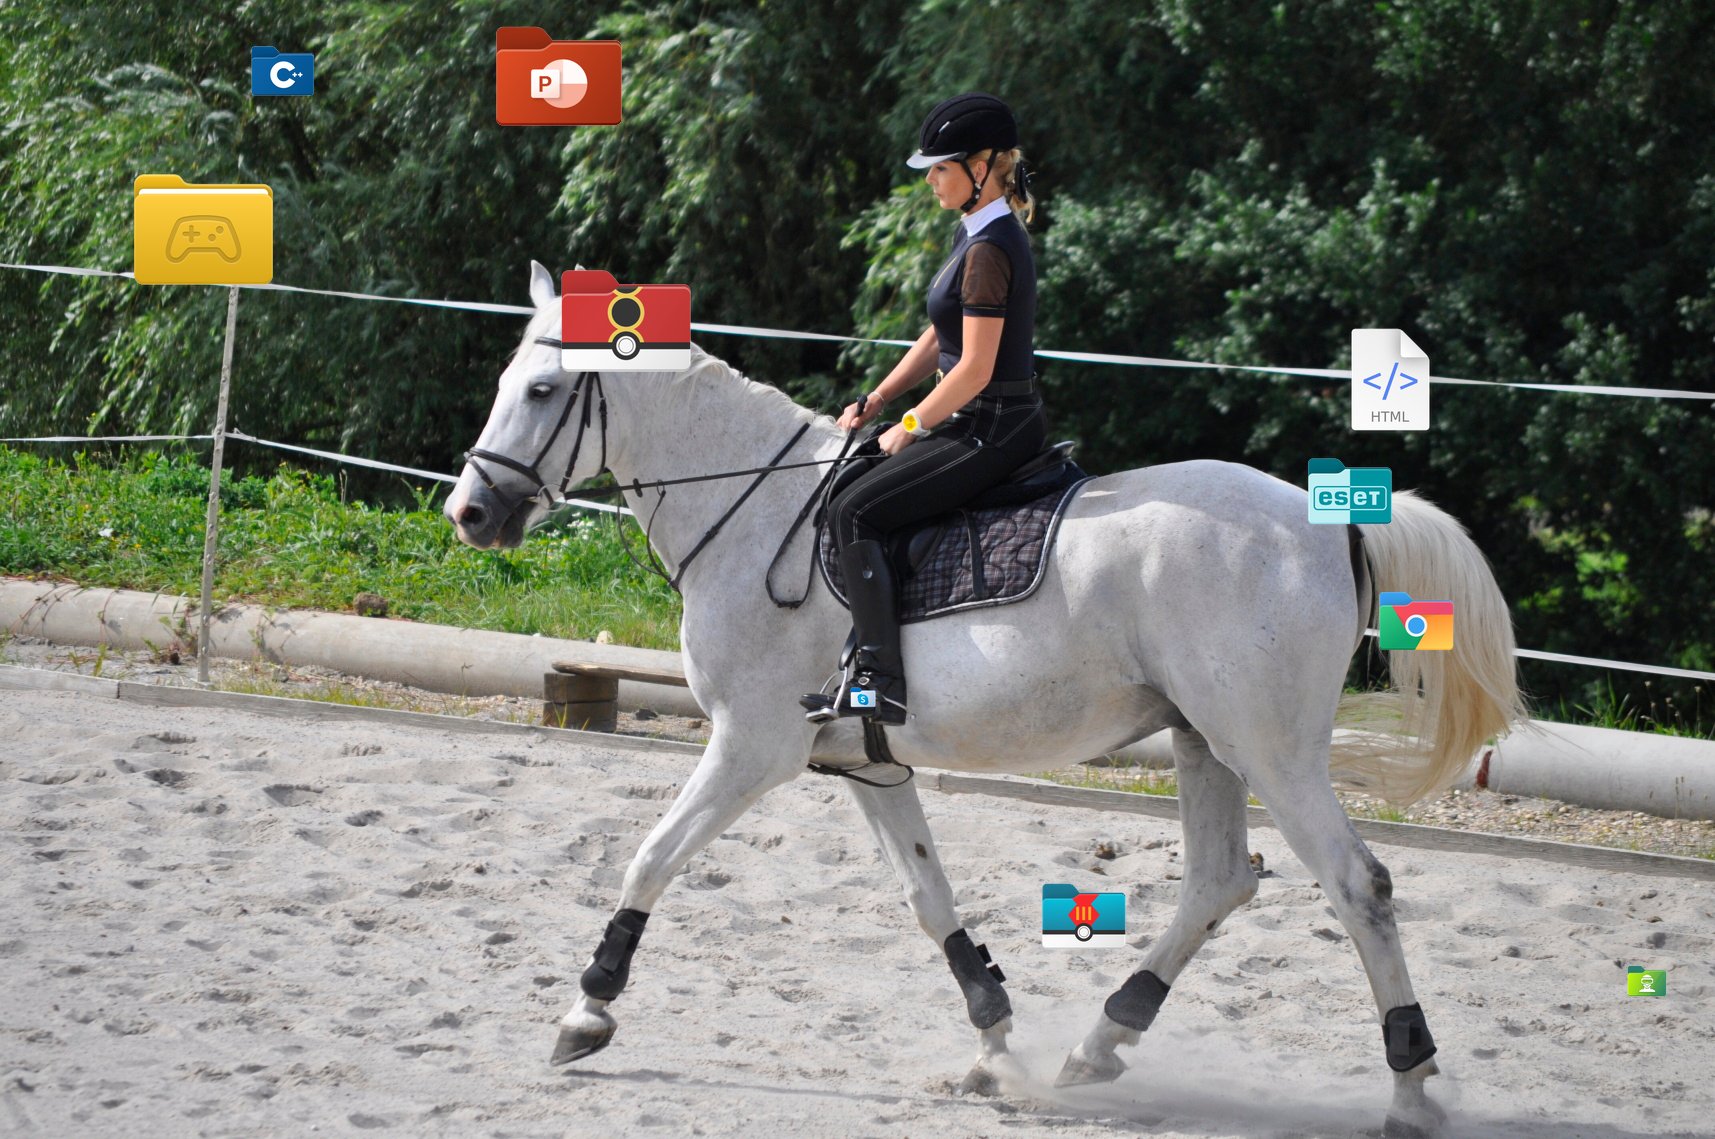  I want to click on open folder containing pokémon lure ball assets, so click(1083, 918).